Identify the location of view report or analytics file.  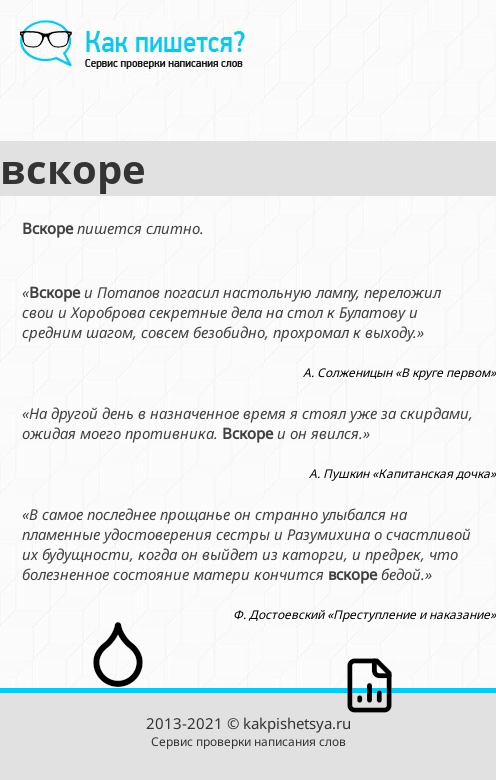
(369, 685).